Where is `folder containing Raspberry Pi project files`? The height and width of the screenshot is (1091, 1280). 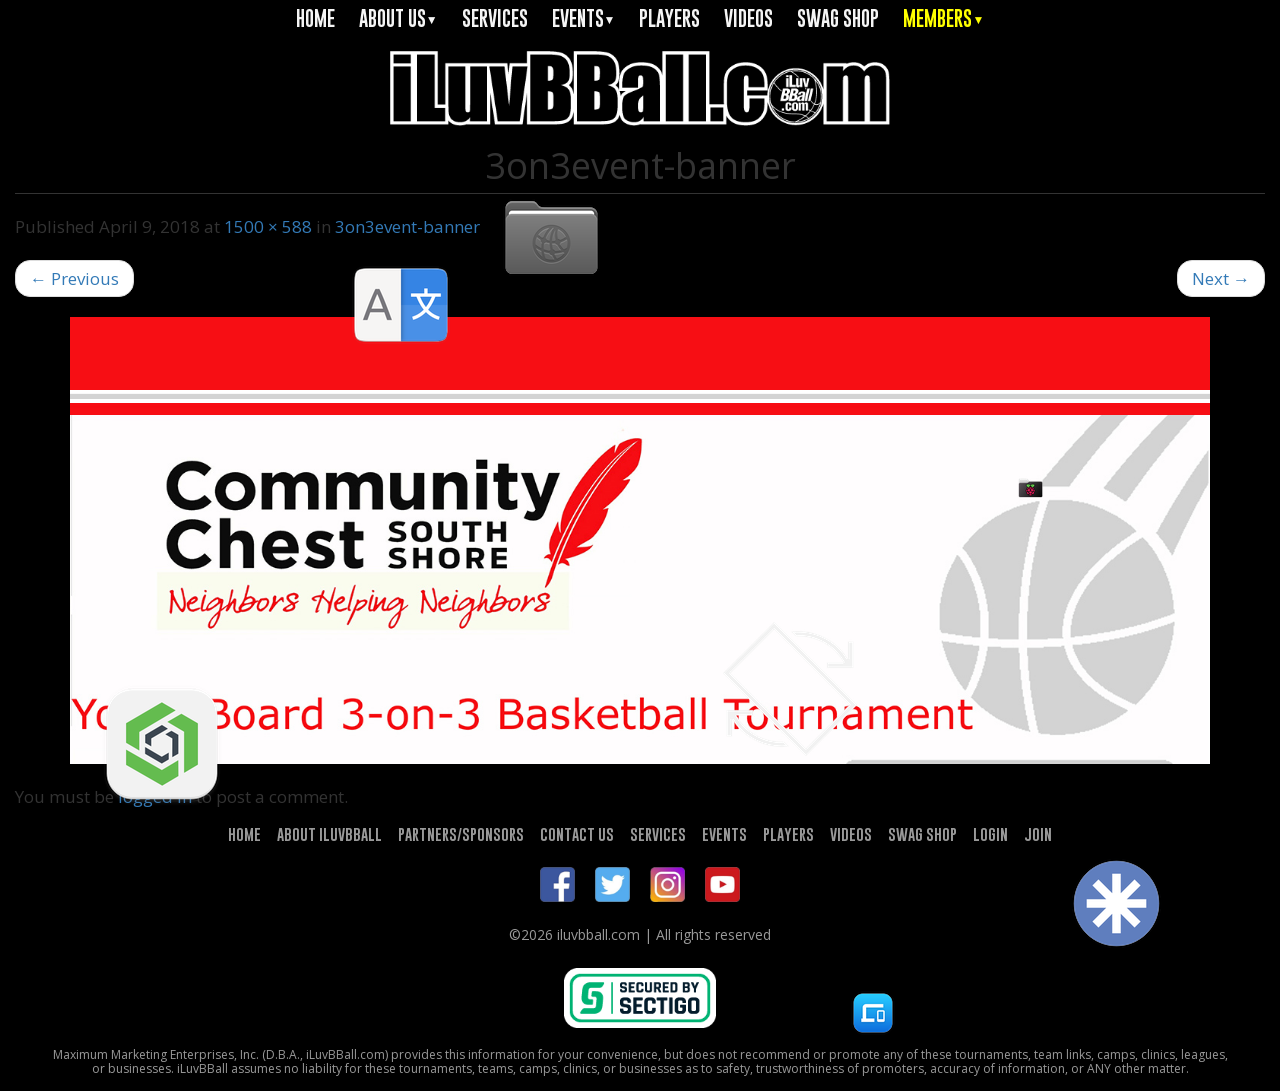
folder containing Raspberry Pi project files is located at coordinates (1030, 488).